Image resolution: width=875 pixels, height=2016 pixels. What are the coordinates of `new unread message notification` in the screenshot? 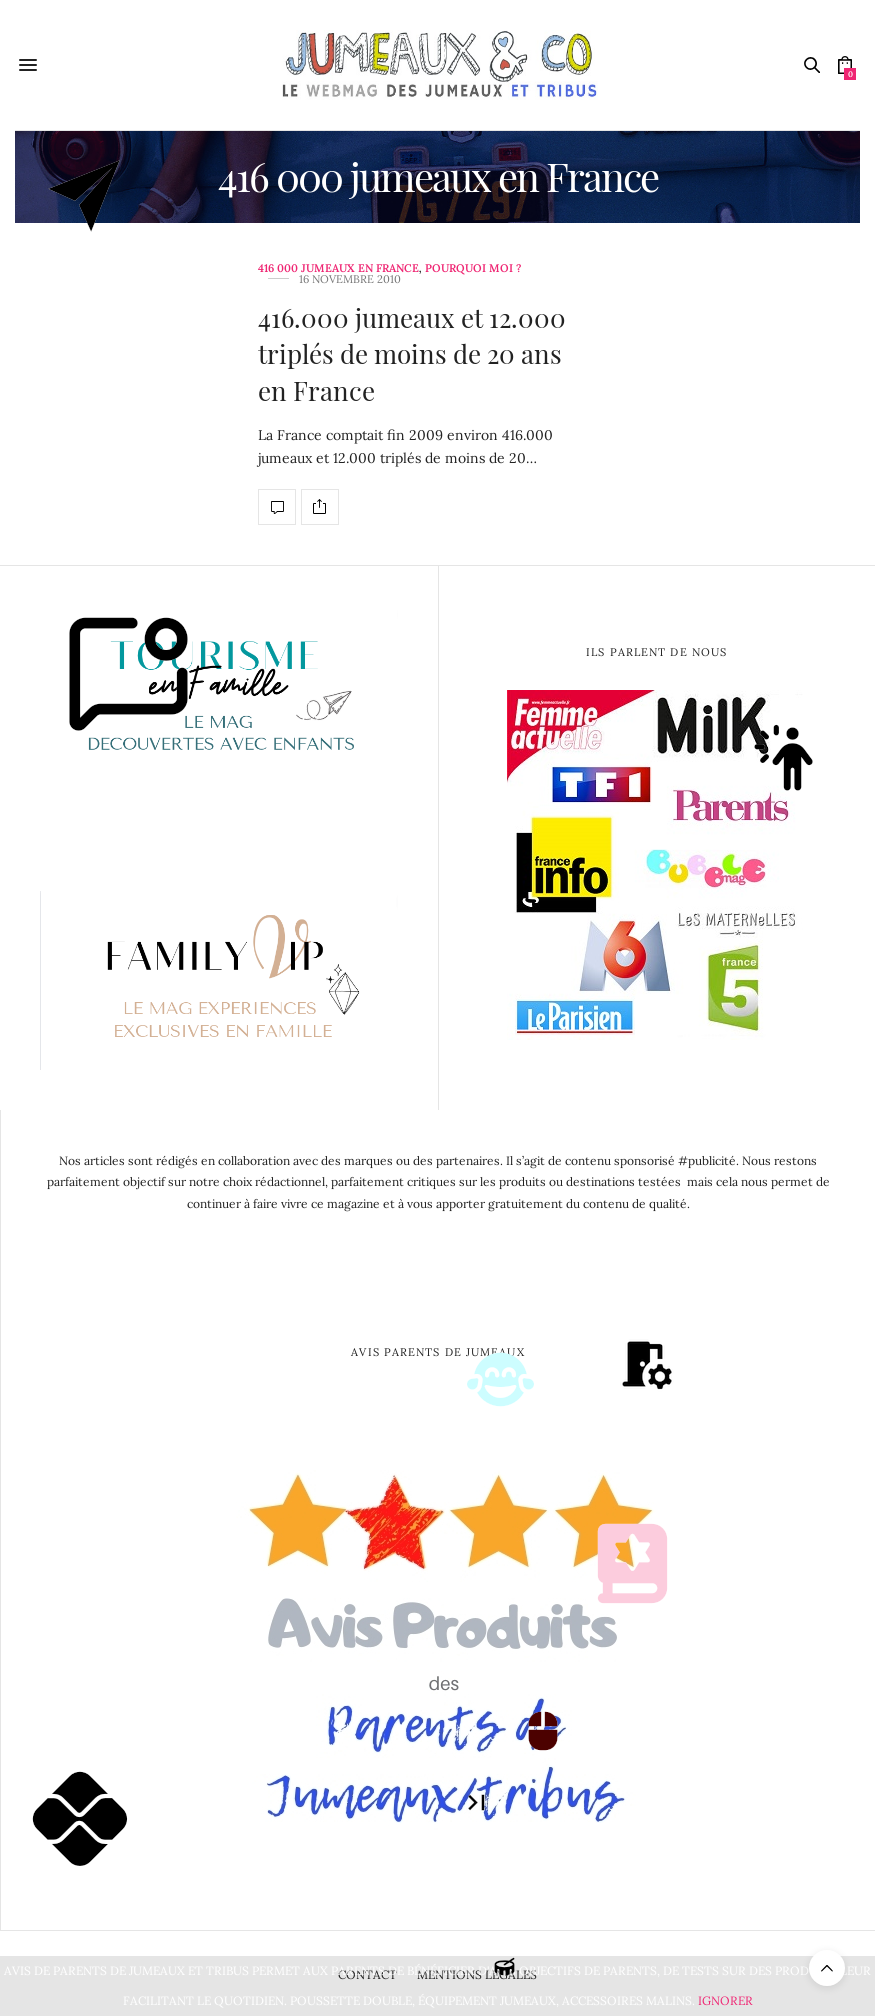 It's located at (128, 671).